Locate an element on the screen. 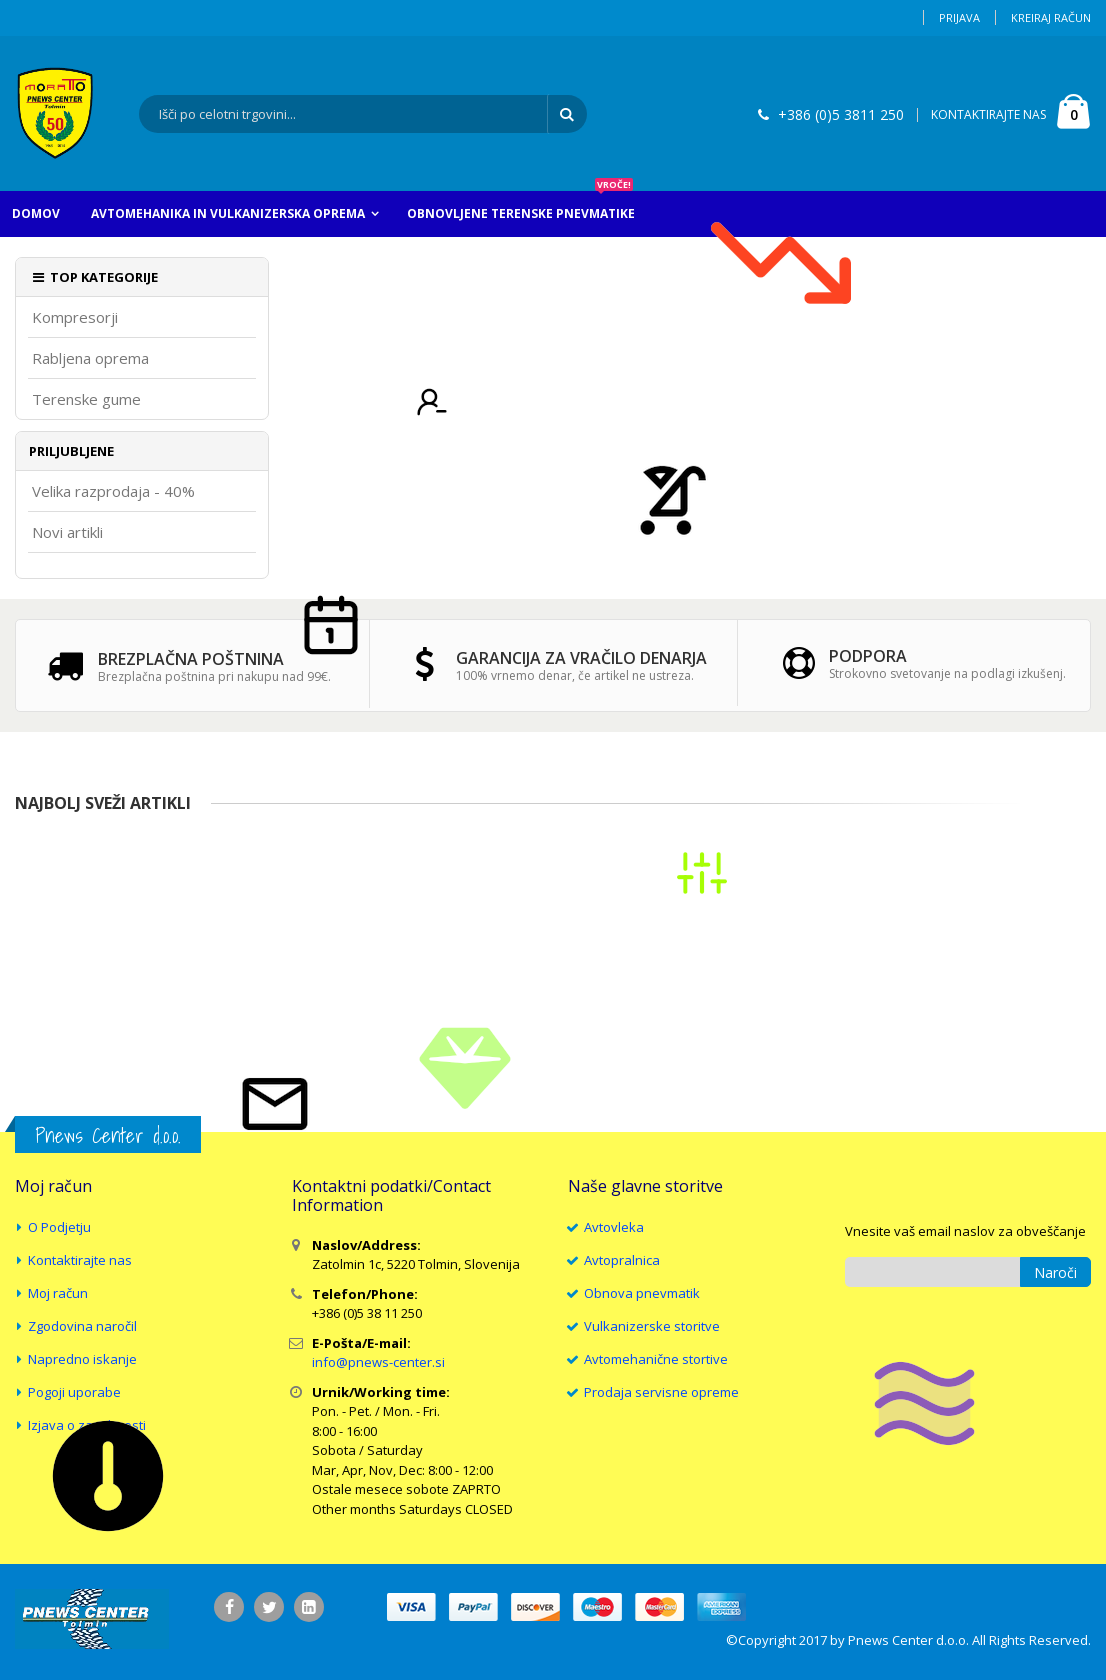 The width and height of the screenshot is (1106, 1680). indicates stroller-friendly or family amenities available is located at coordinates (669, 498).